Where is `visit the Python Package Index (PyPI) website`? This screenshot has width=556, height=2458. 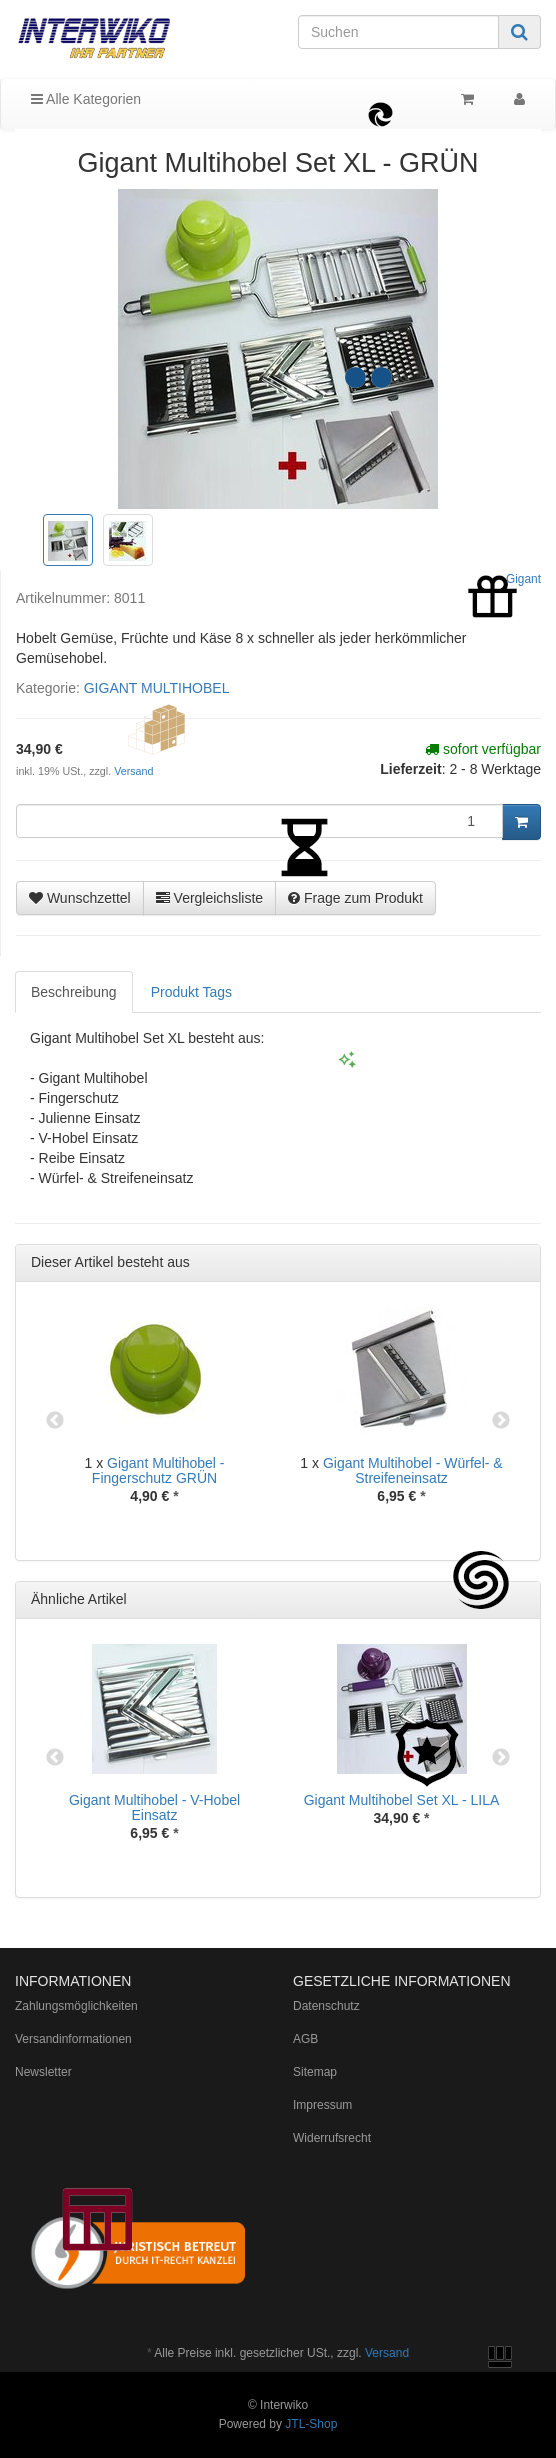
visit the Python Package Index (PyPI) website is located at coordinates (156, 729).